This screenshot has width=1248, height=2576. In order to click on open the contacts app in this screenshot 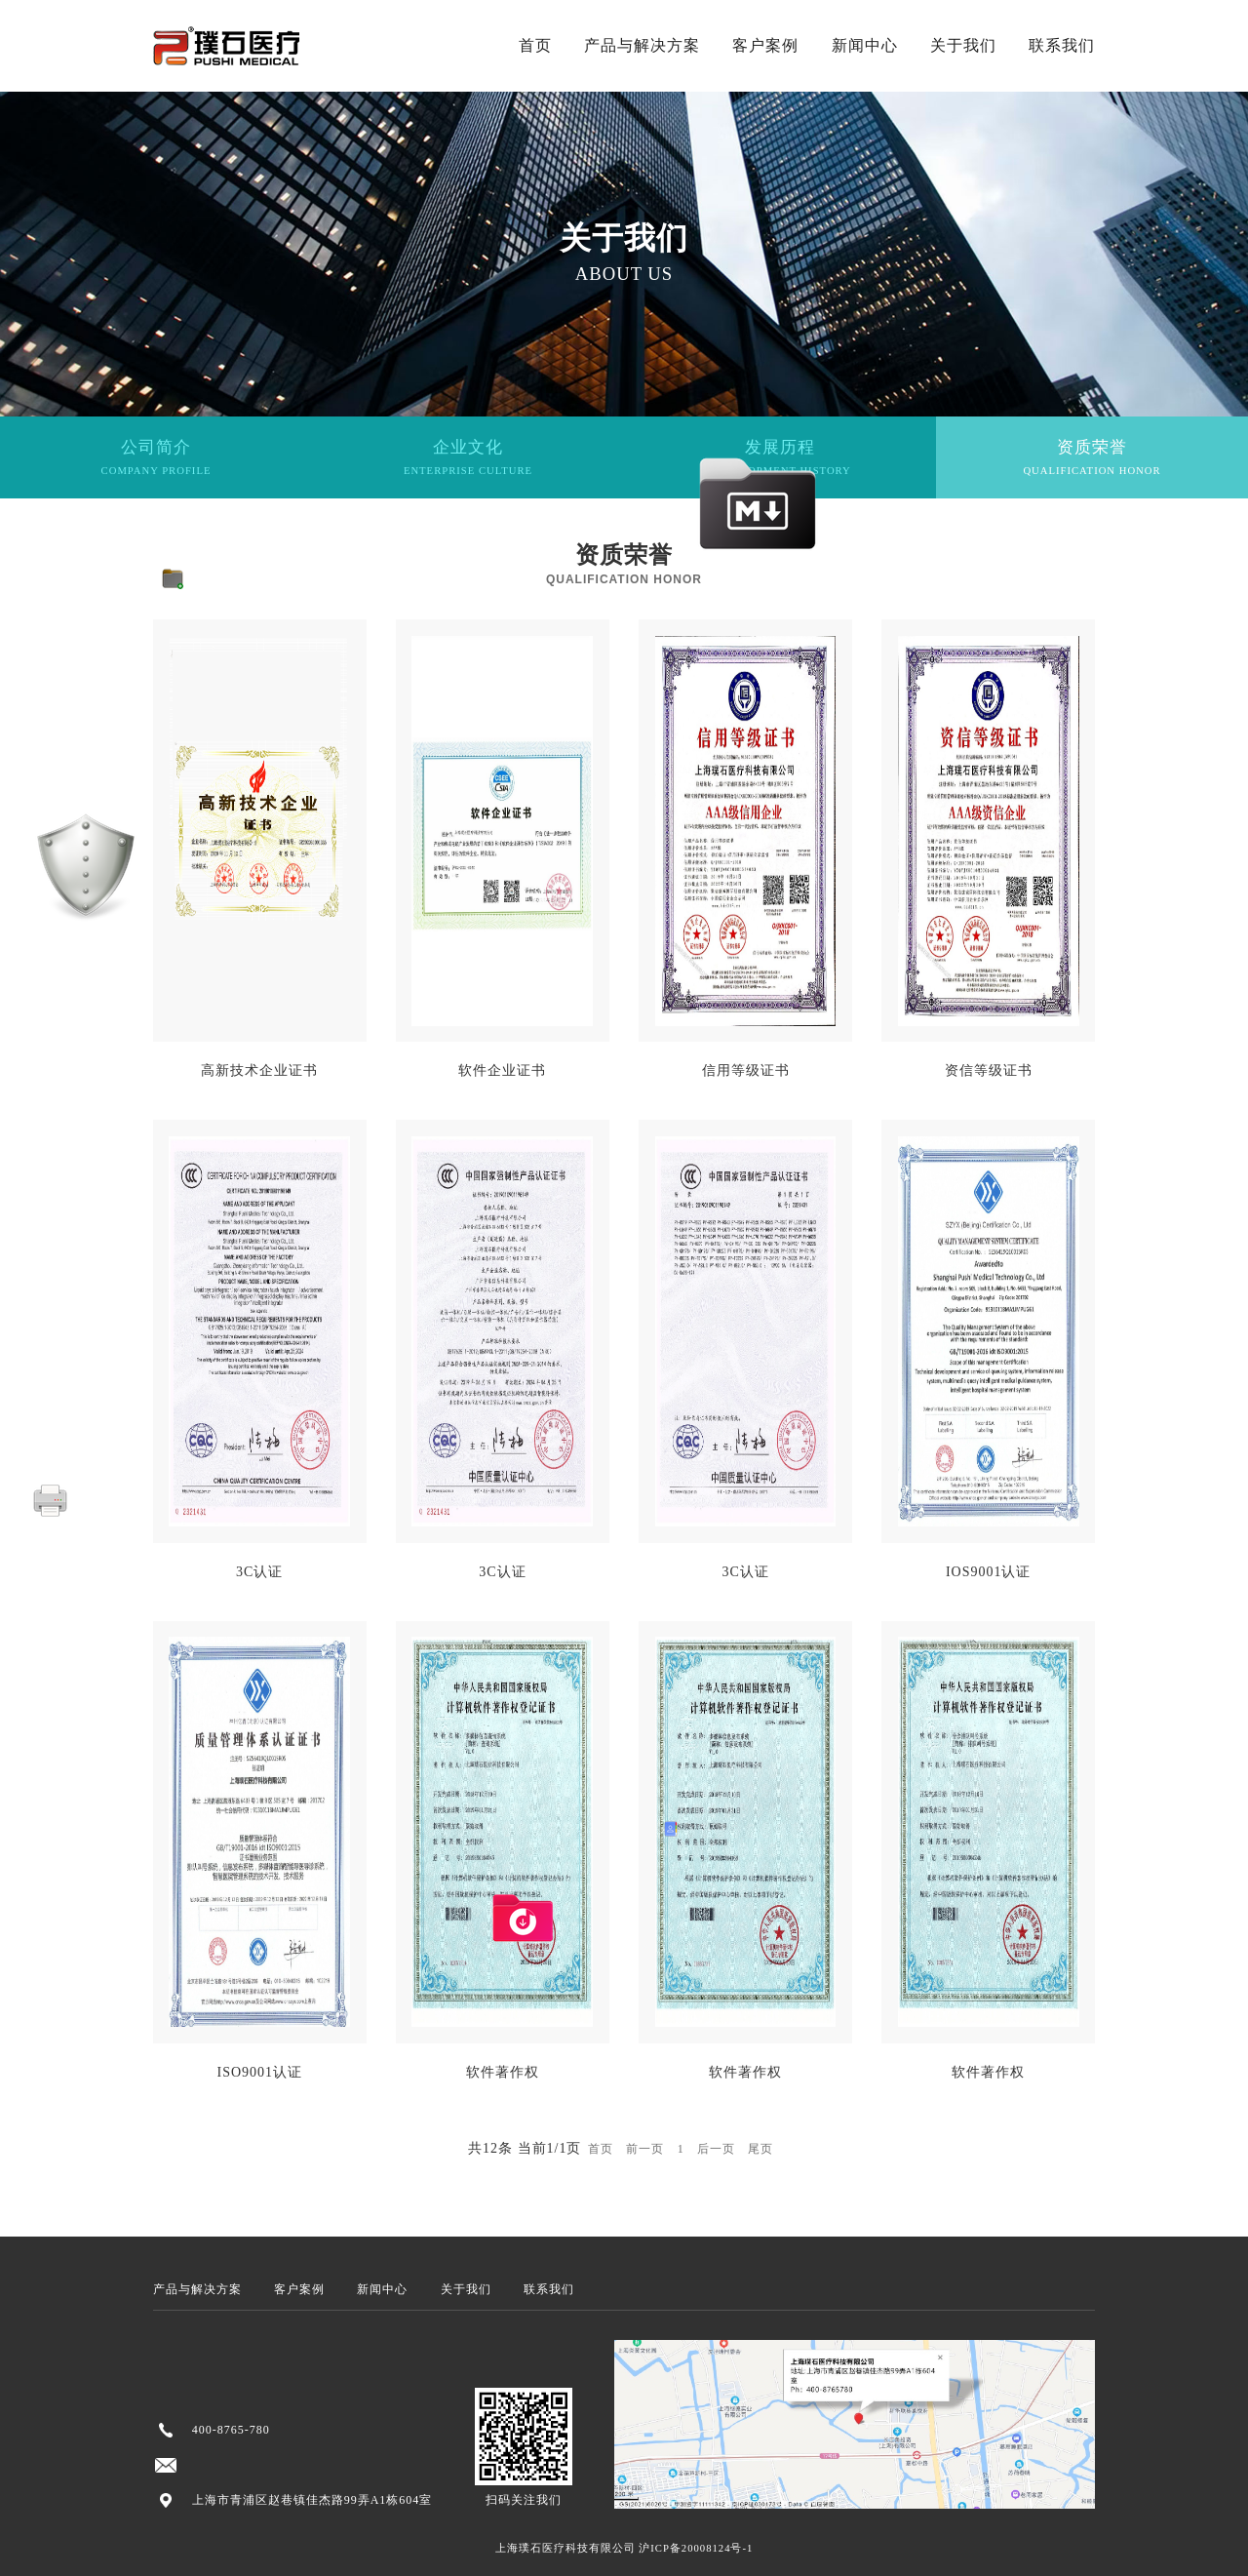, I will do `click(671, 1829)`.